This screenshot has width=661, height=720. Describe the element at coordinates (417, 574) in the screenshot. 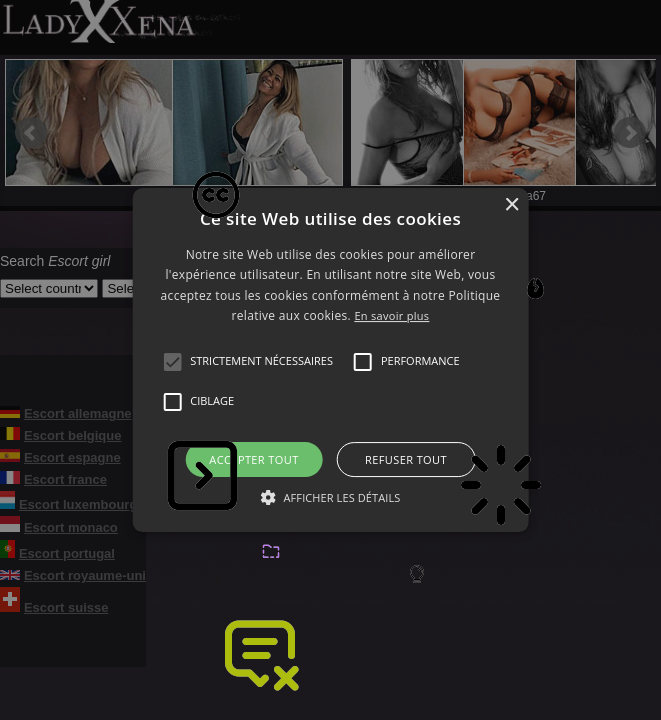

I see `view tips or helpful suggestions` at that location.